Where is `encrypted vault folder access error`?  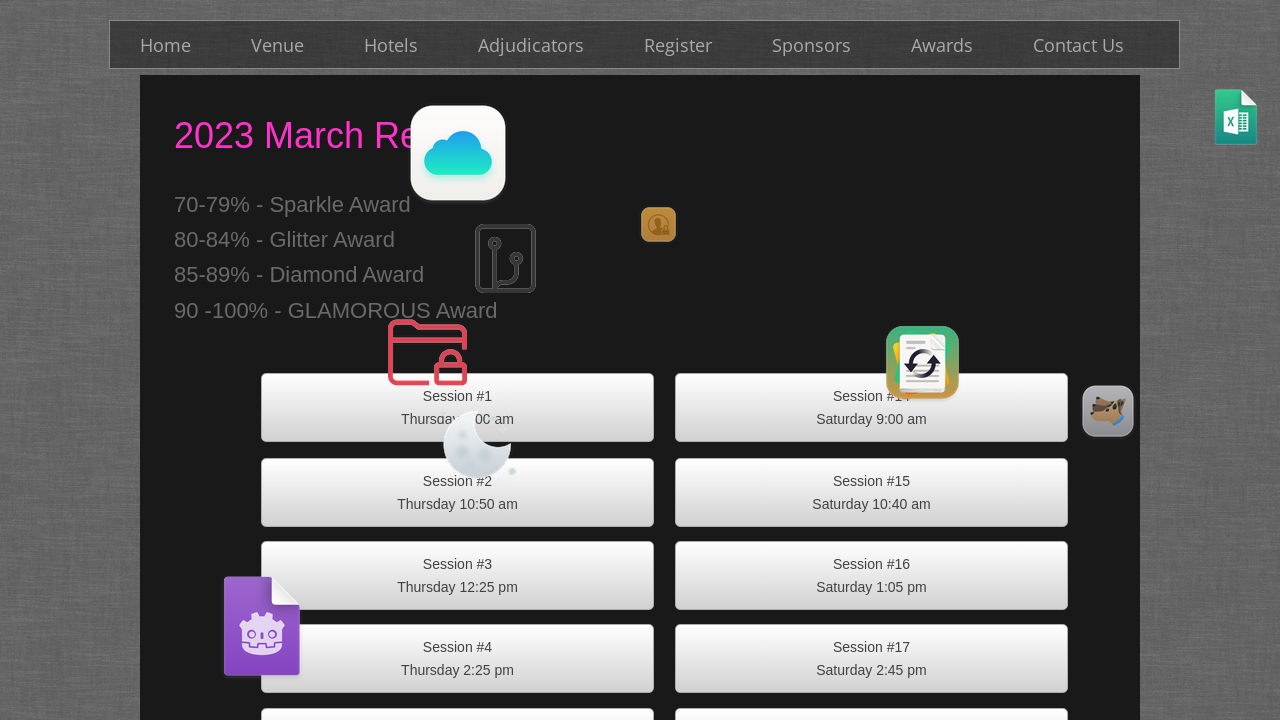
encrypted vault folder access error is located at coordinates (427, 352).